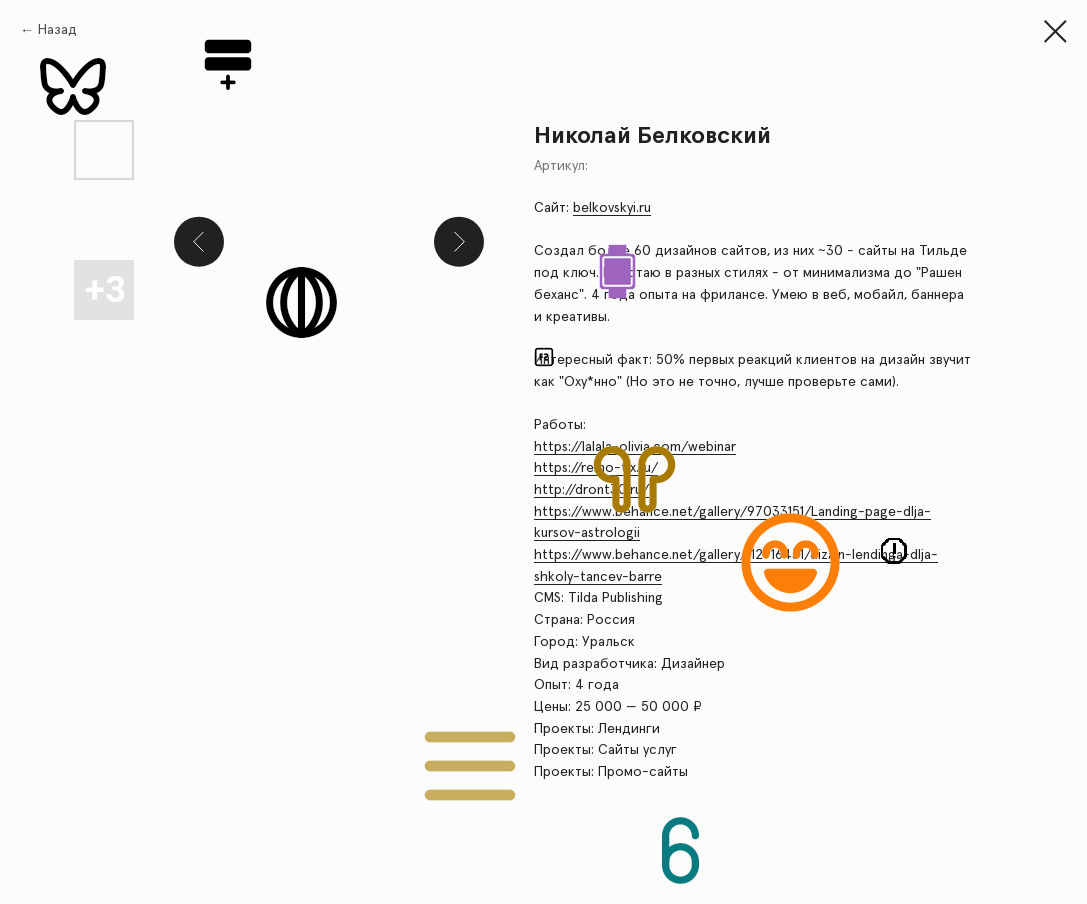 The image size is (1087, 904). I want to click on access smartwatch settings or companion app, so click(617, 271).